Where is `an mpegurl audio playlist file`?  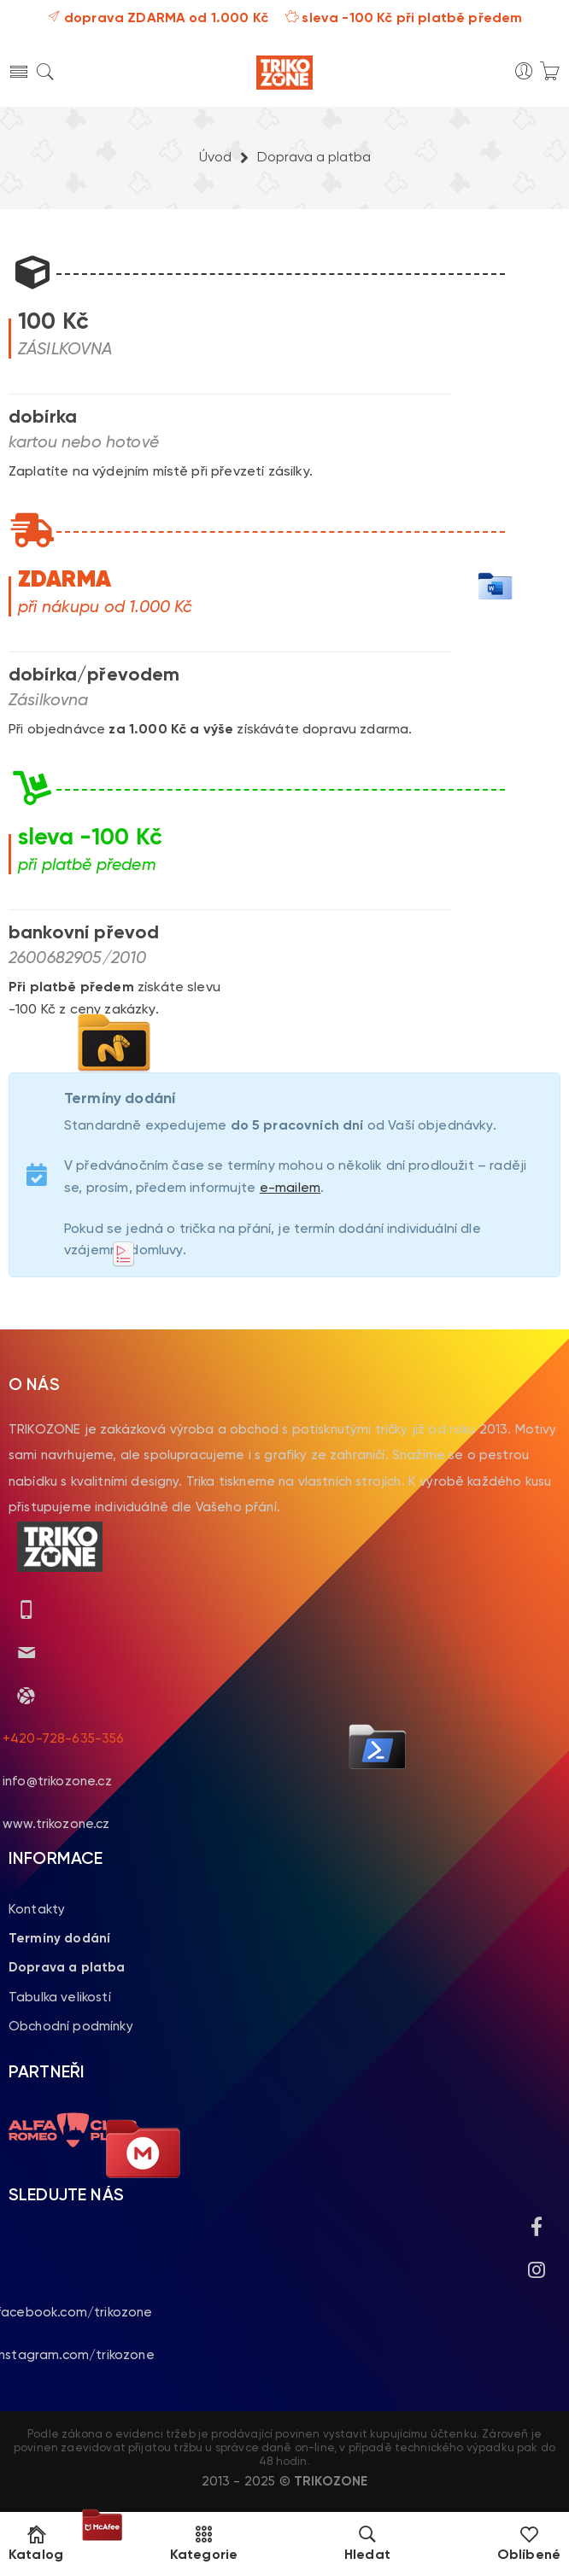 an mpegurl audio playlist file is located at coordinates (123, 1253).